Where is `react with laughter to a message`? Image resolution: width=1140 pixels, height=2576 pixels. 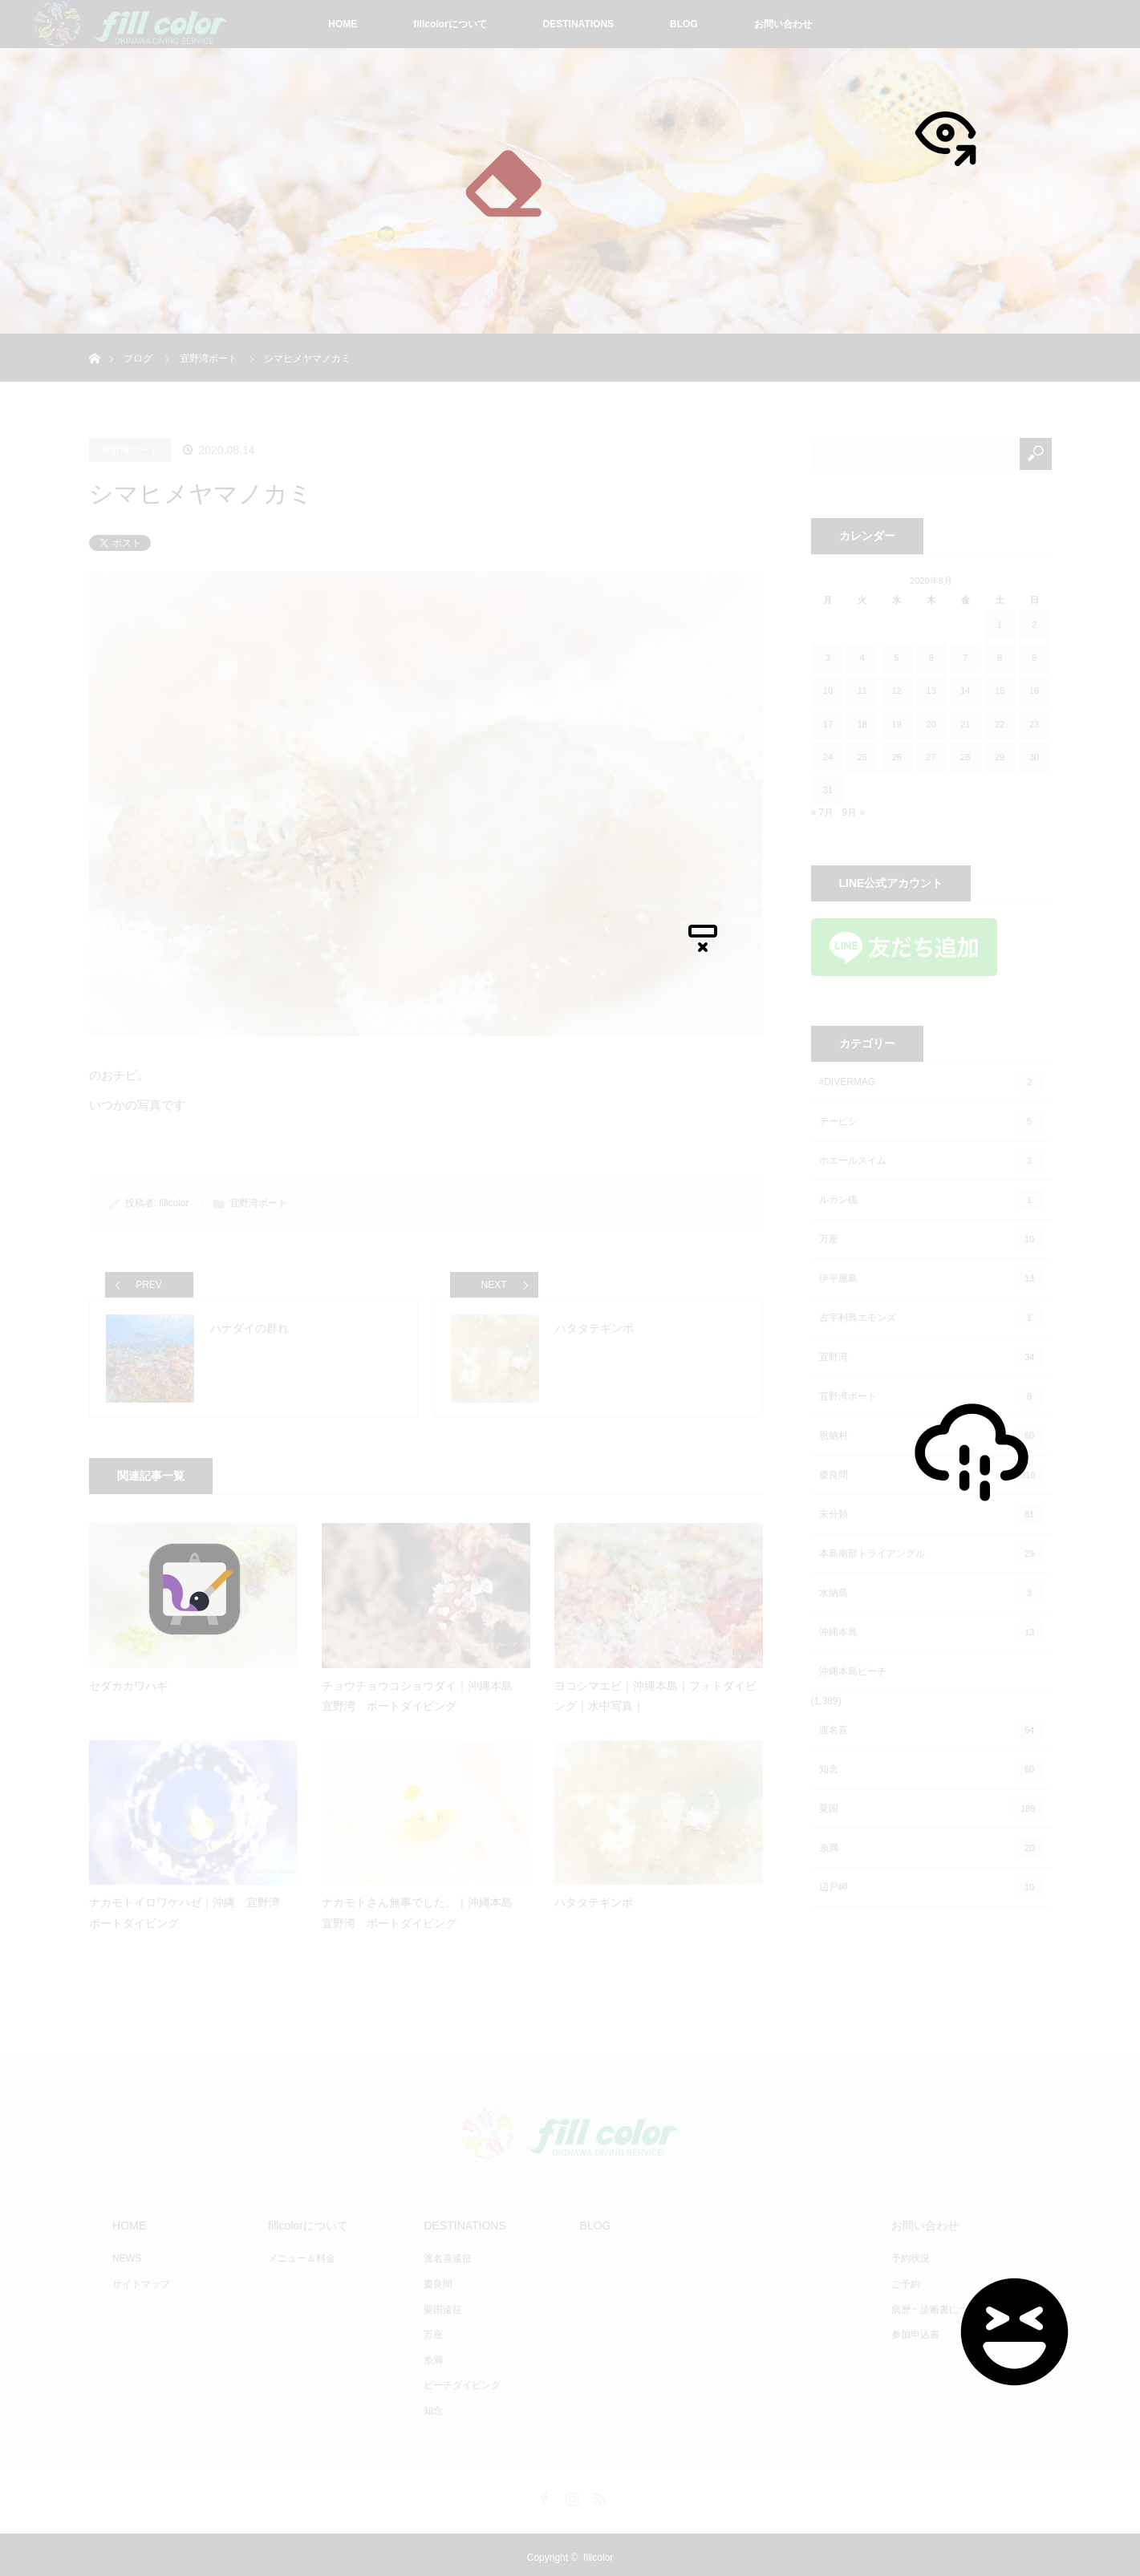 react with laughter to a message is located at coordinates (1014, 2331).